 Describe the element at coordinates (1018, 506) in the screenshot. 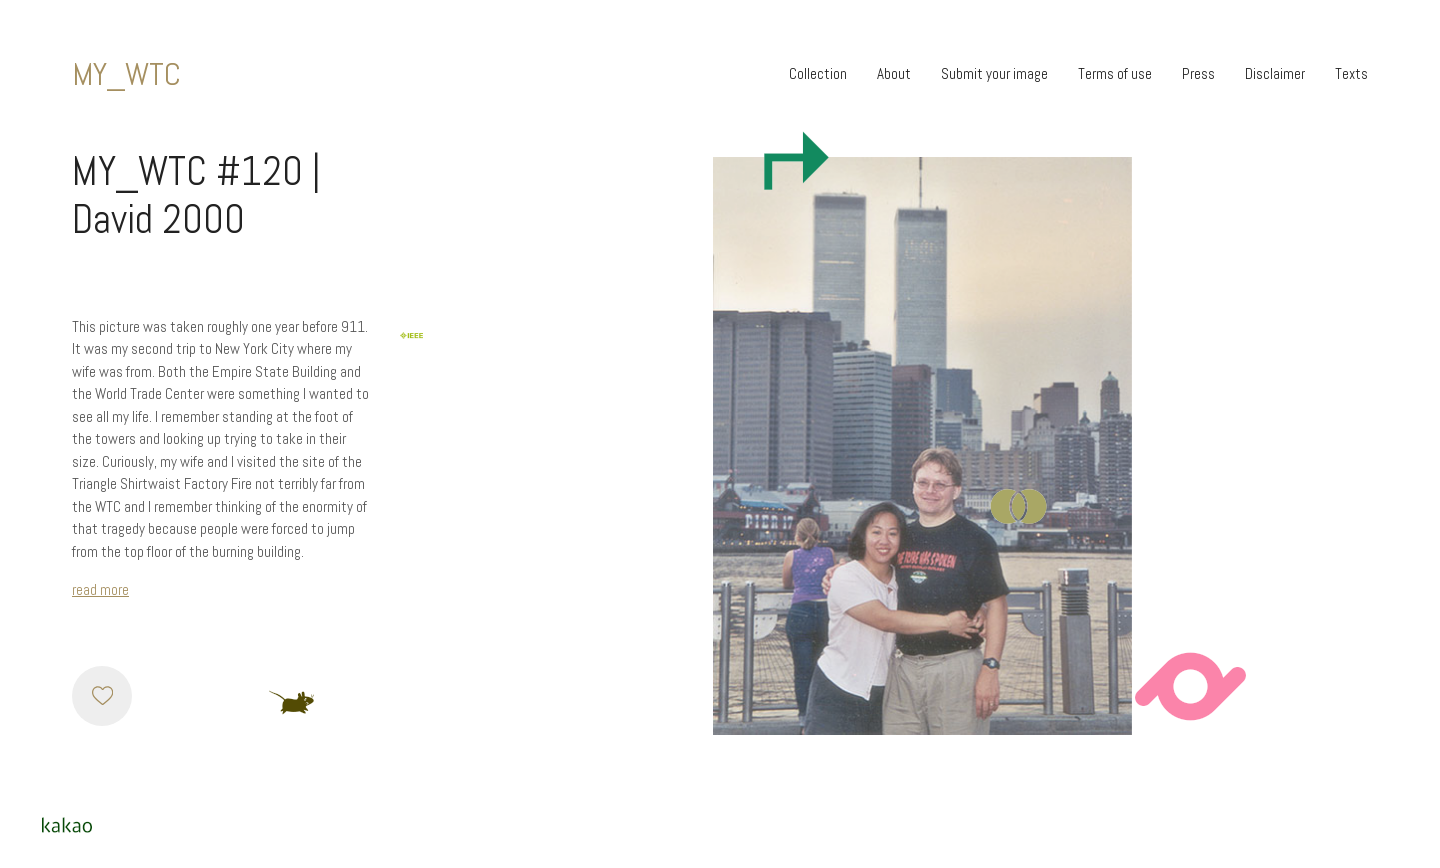

I see `pay with mastercard` at that location.